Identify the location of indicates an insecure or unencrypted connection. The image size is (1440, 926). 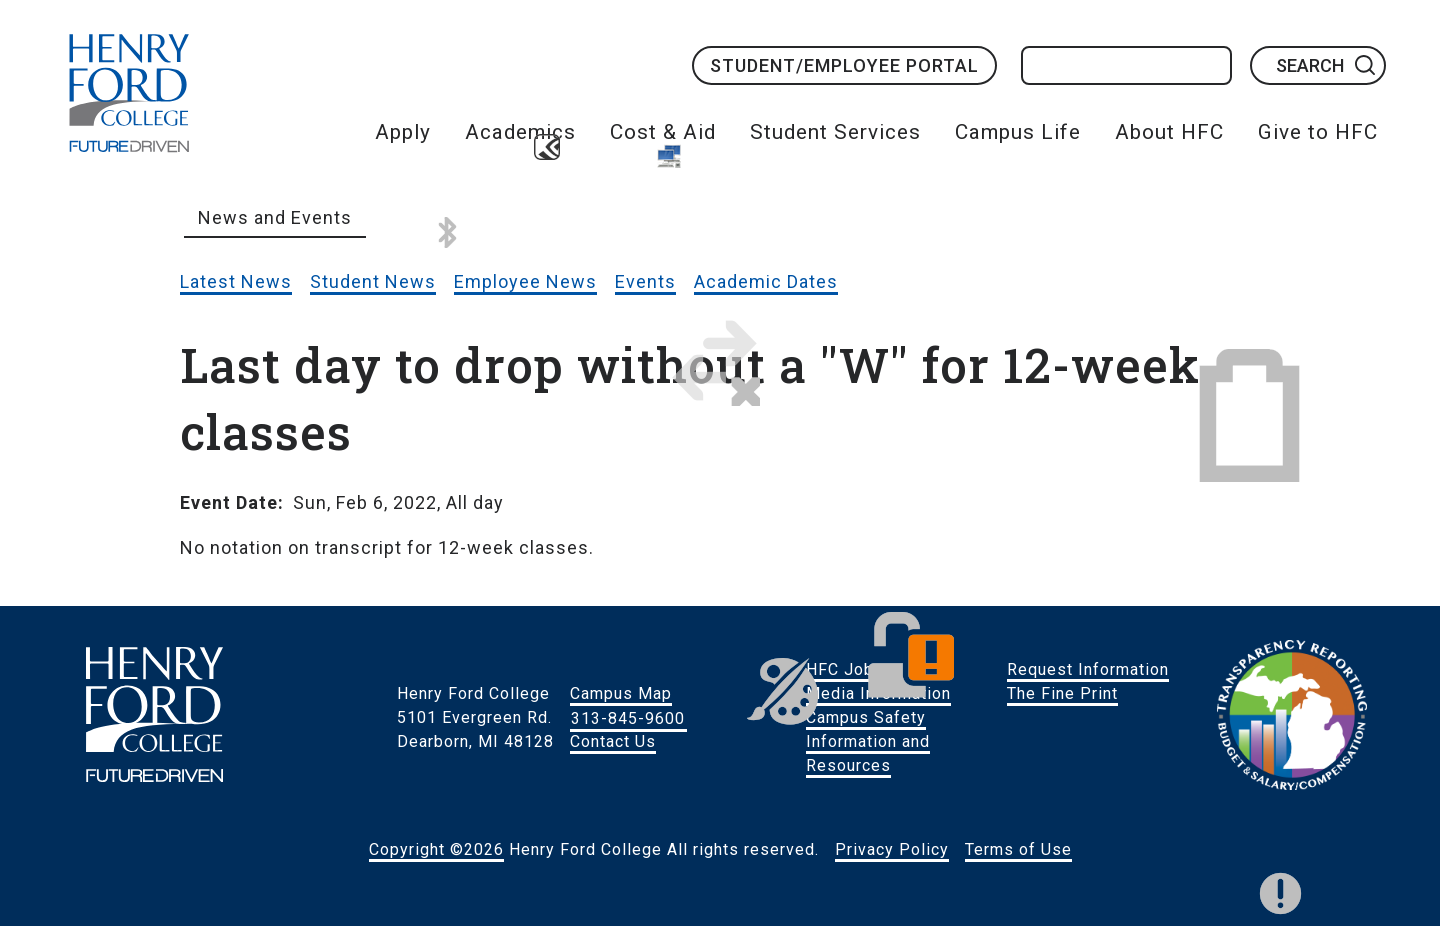
(908, 657).